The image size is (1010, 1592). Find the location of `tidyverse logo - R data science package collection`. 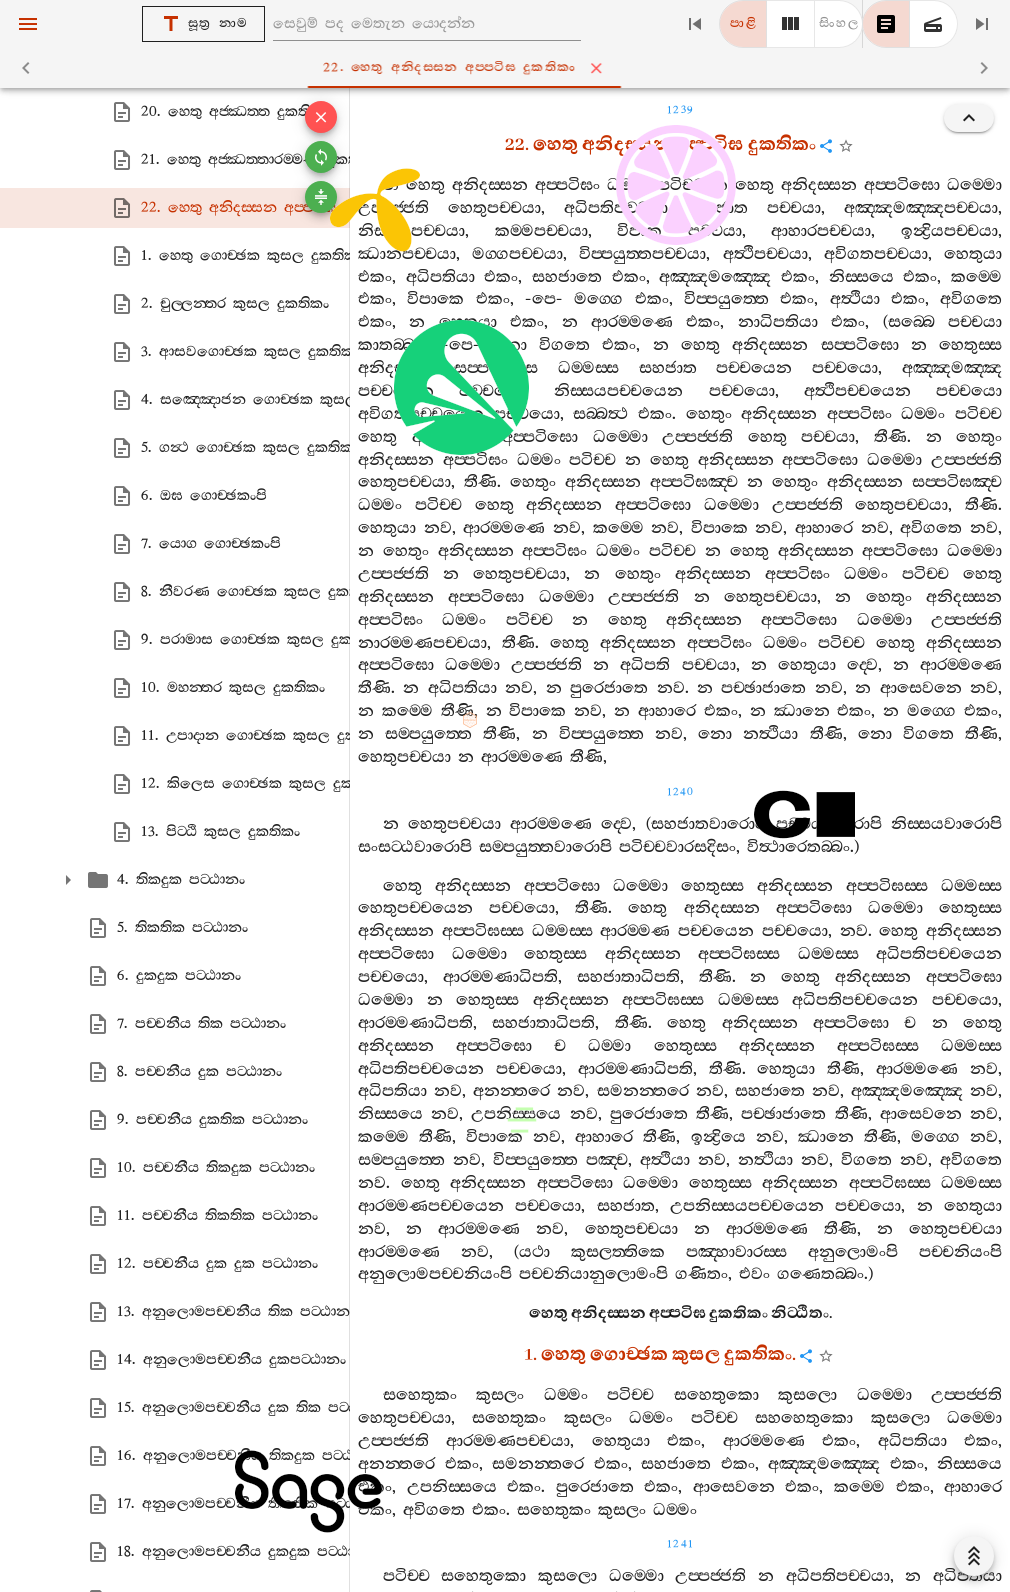

tidyverse logo - R data science package collection is located at coordinates (470, 720).